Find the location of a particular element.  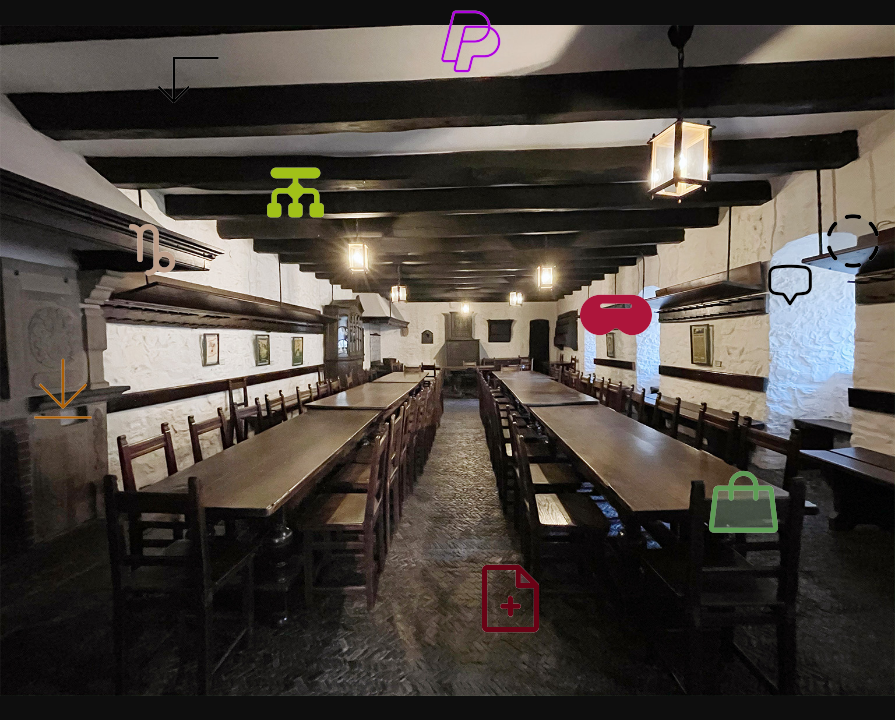

view your shopping bag is located at coordinates (743, 505).